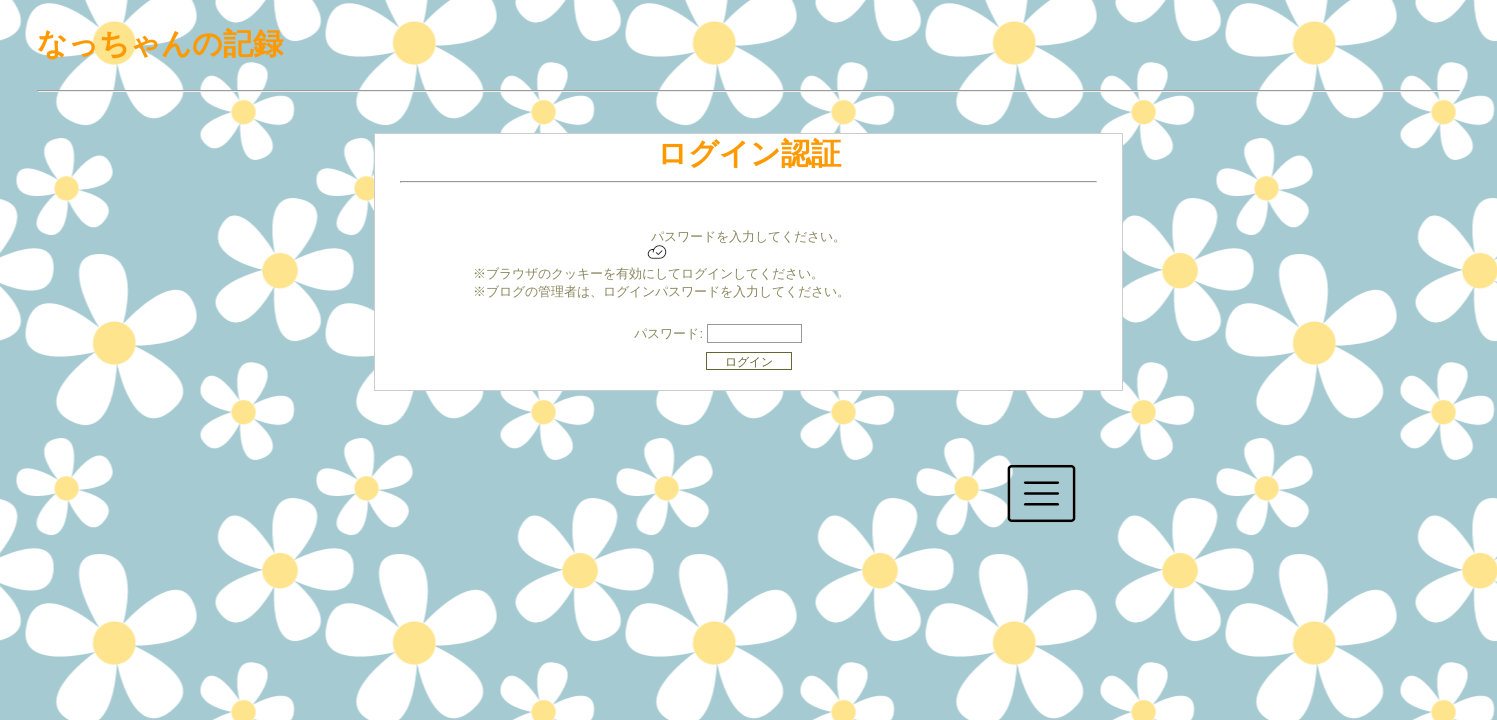 This screenshot has height=720, width=1497. I want to click on file successfully uploaded to cloud storage, so click(657, 252).